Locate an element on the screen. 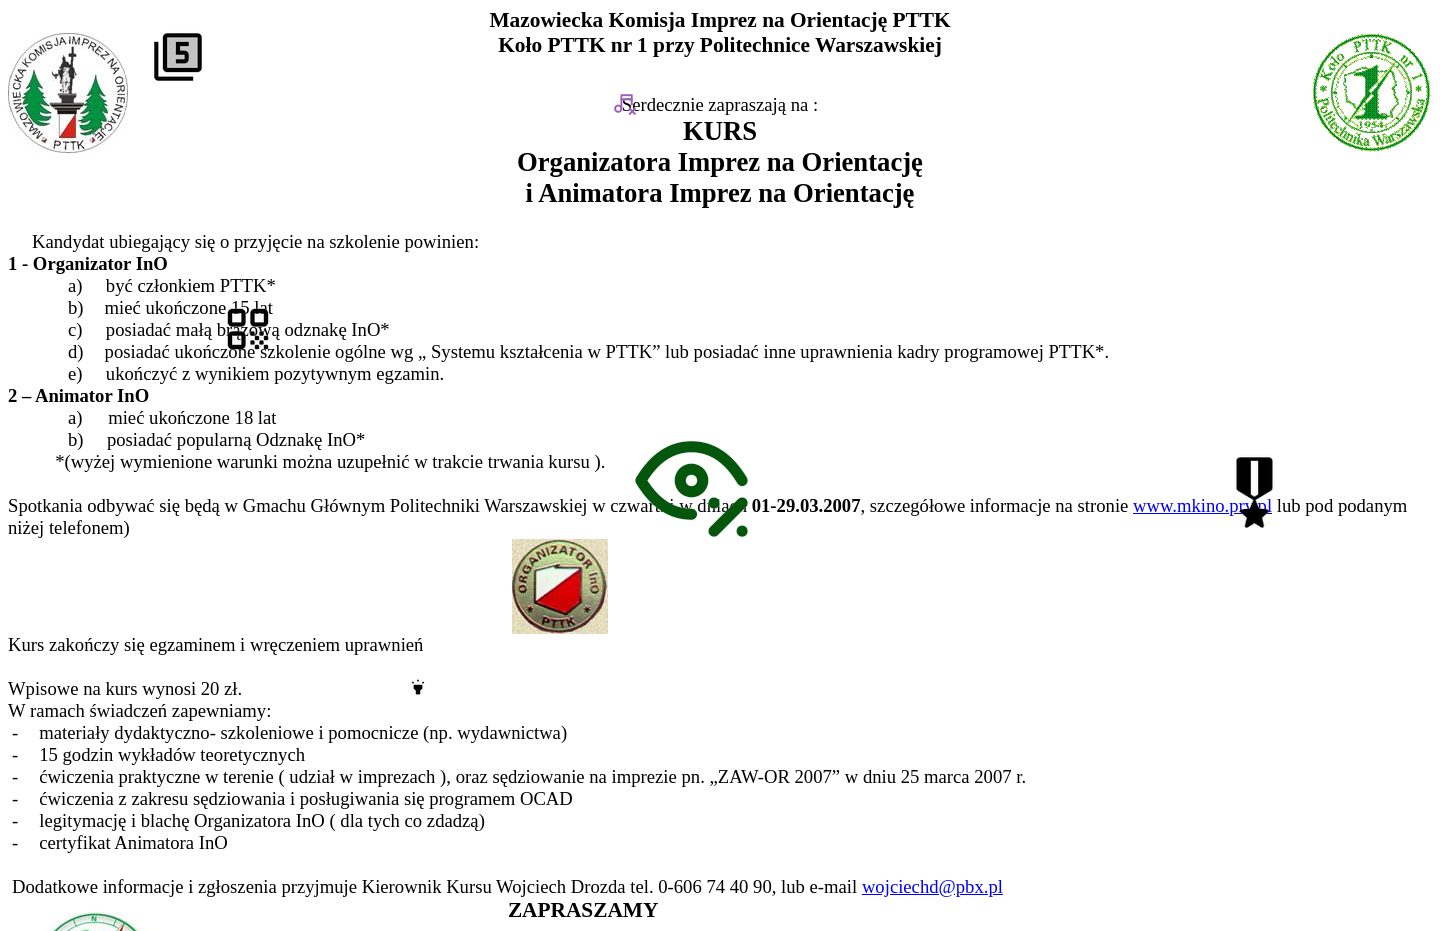  view achievements or awards is located at coordinates (1254, 493).